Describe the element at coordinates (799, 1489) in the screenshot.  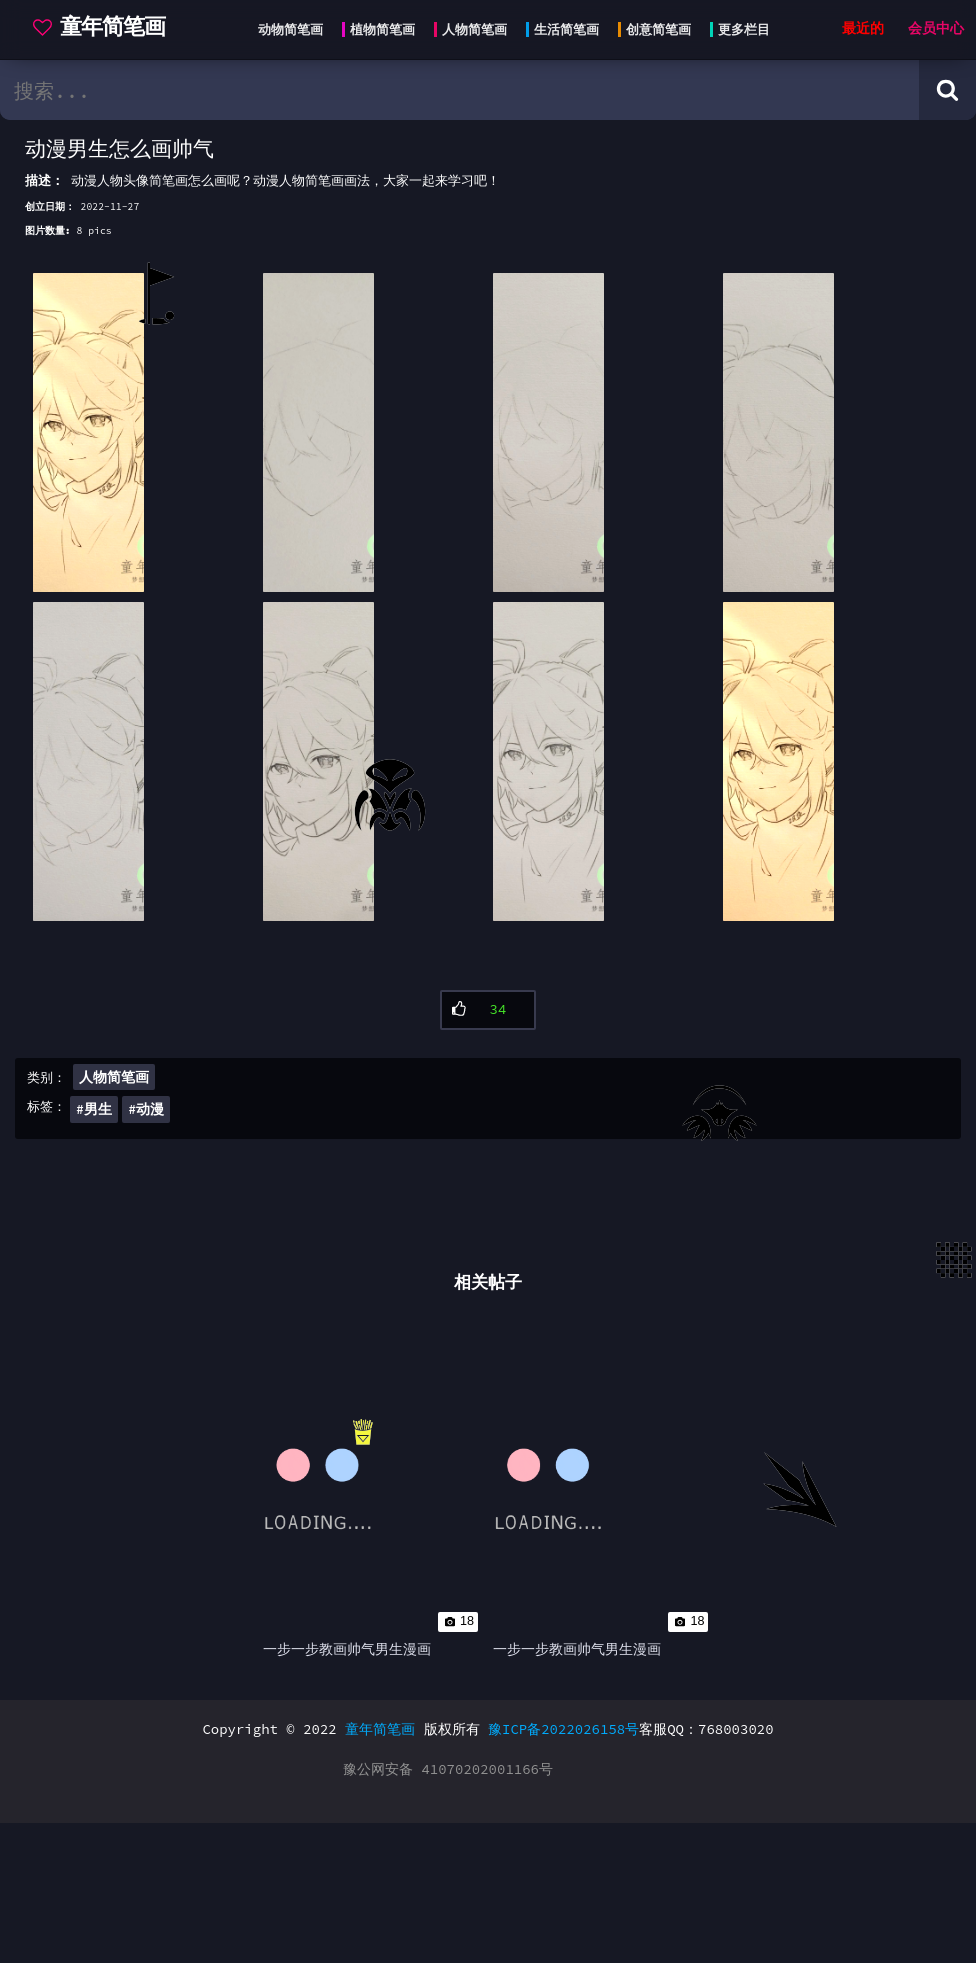
I see `equip or select paper arrows as ammunition` at that location.